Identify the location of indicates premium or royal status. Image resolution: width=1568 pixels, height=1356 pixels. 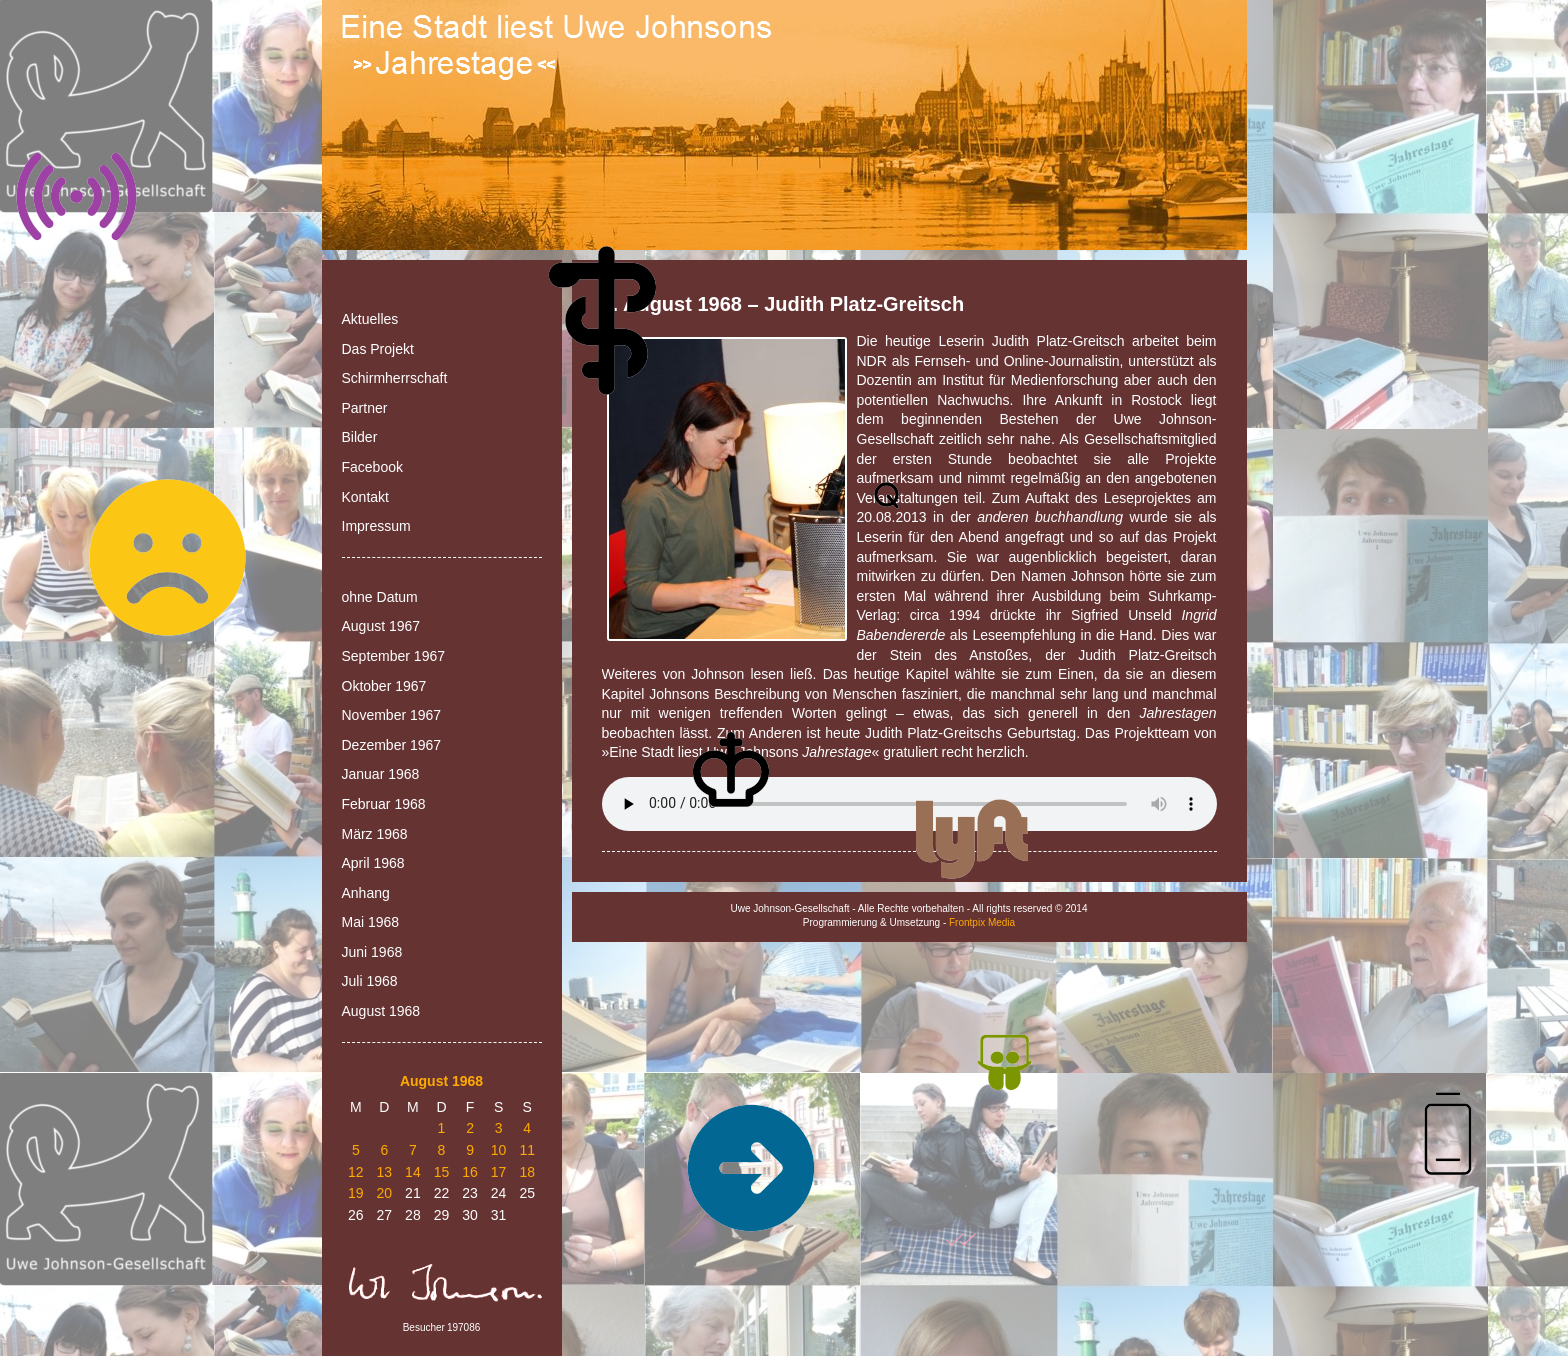
(731, 774).